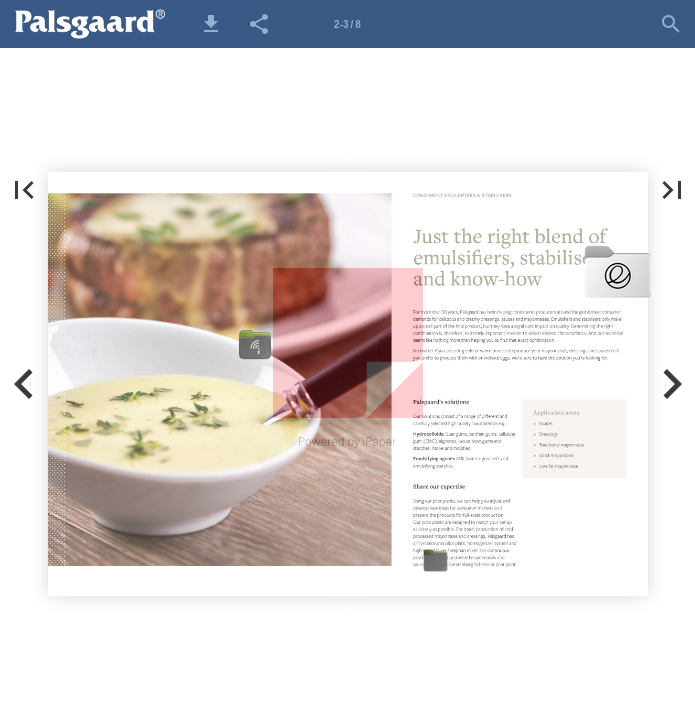  Describe the element at coordinates (435, 560) in the screenshot. I see `open folder to view contents` at that location.